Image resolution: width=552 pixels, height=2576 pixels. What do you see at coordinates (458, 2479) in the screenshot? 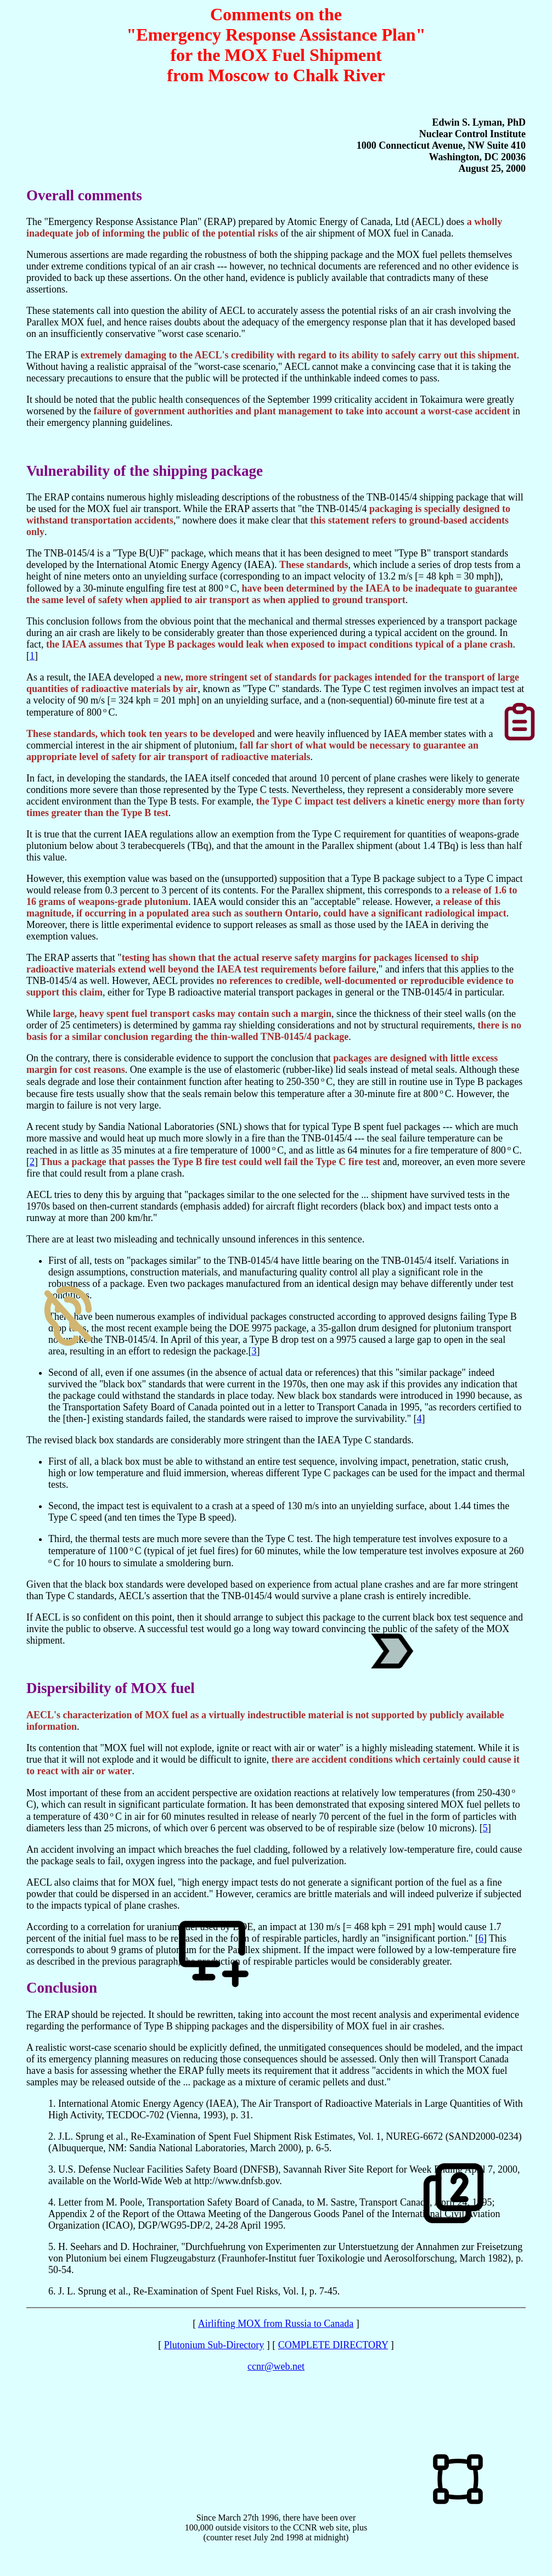
I see `adjust vector shape boundaries` at bounding box center [458, 2479].